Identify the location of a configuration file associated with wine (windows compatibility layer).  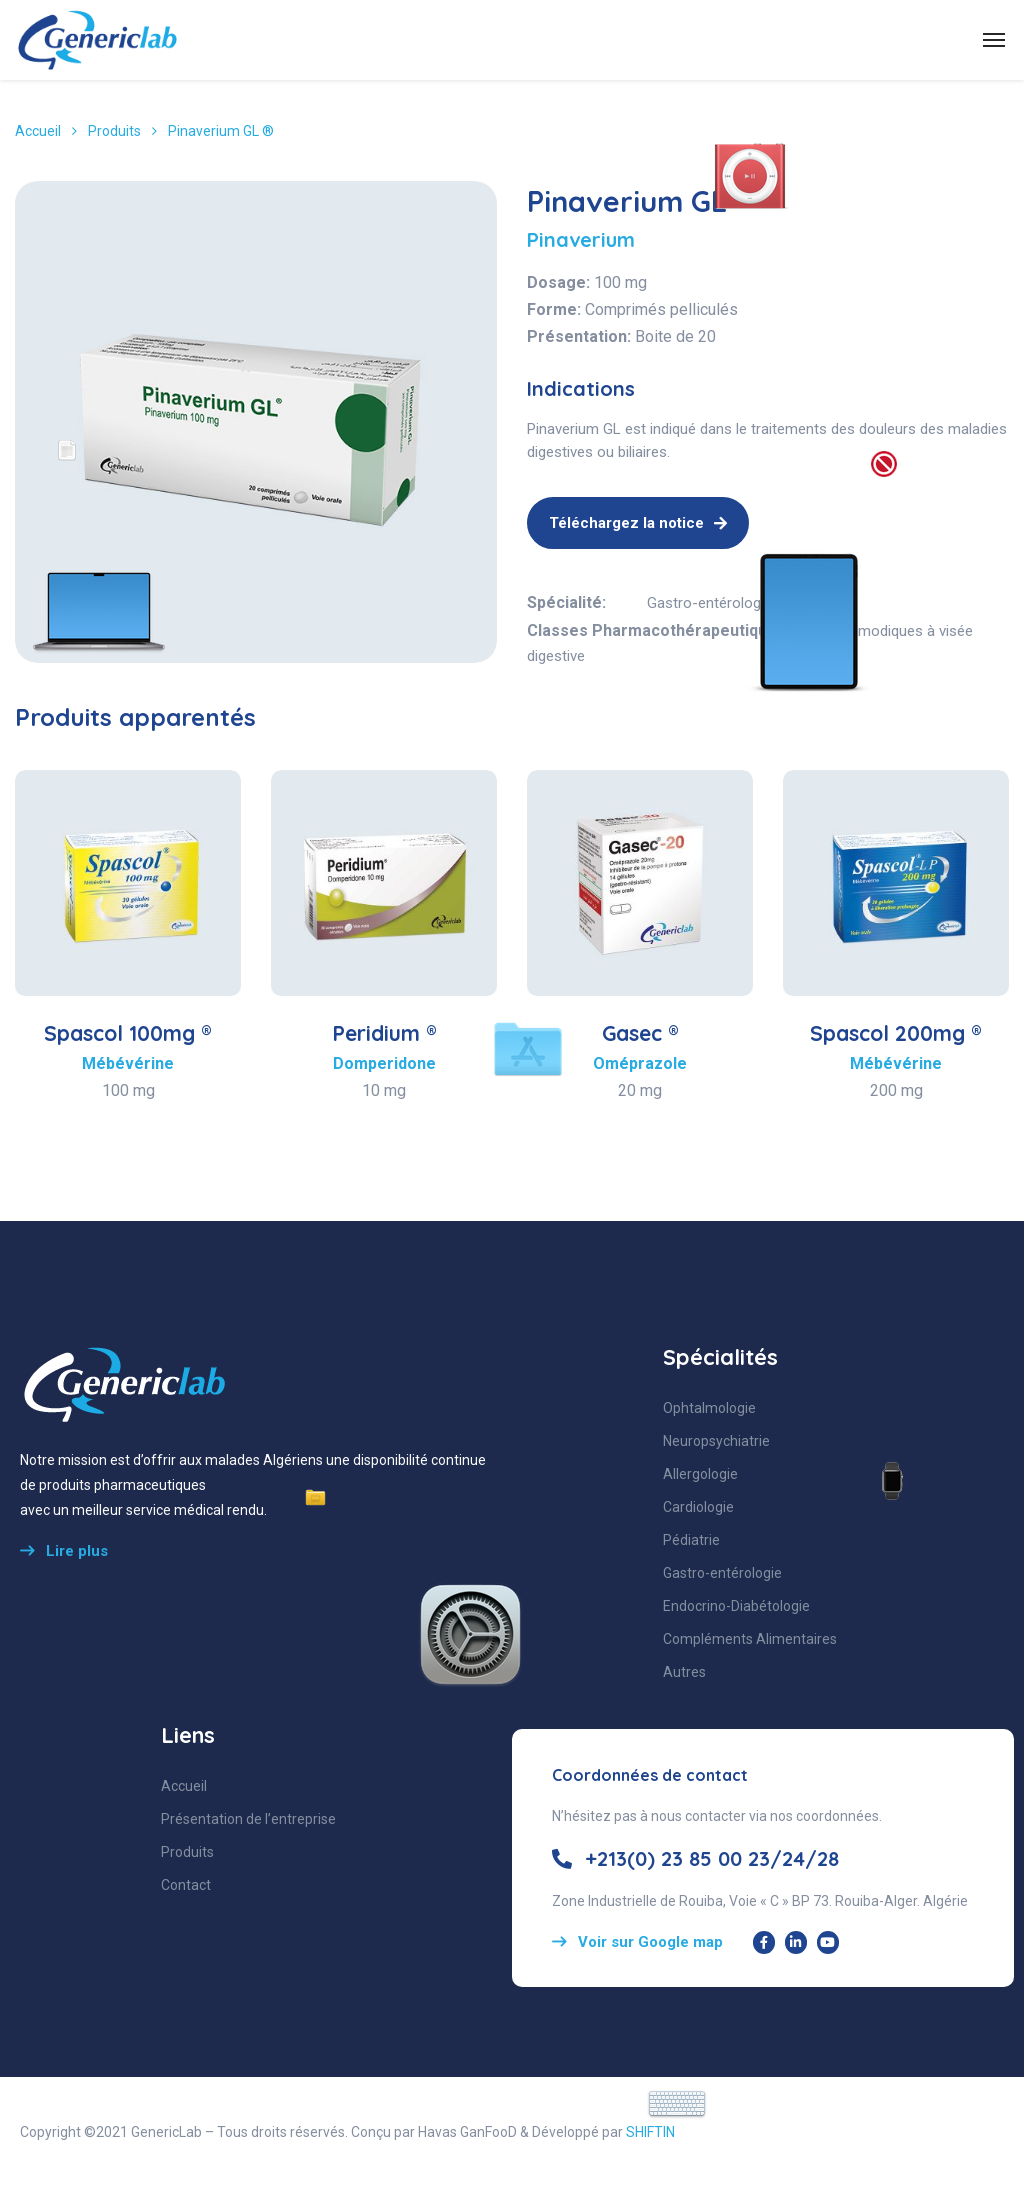
(67, 450).